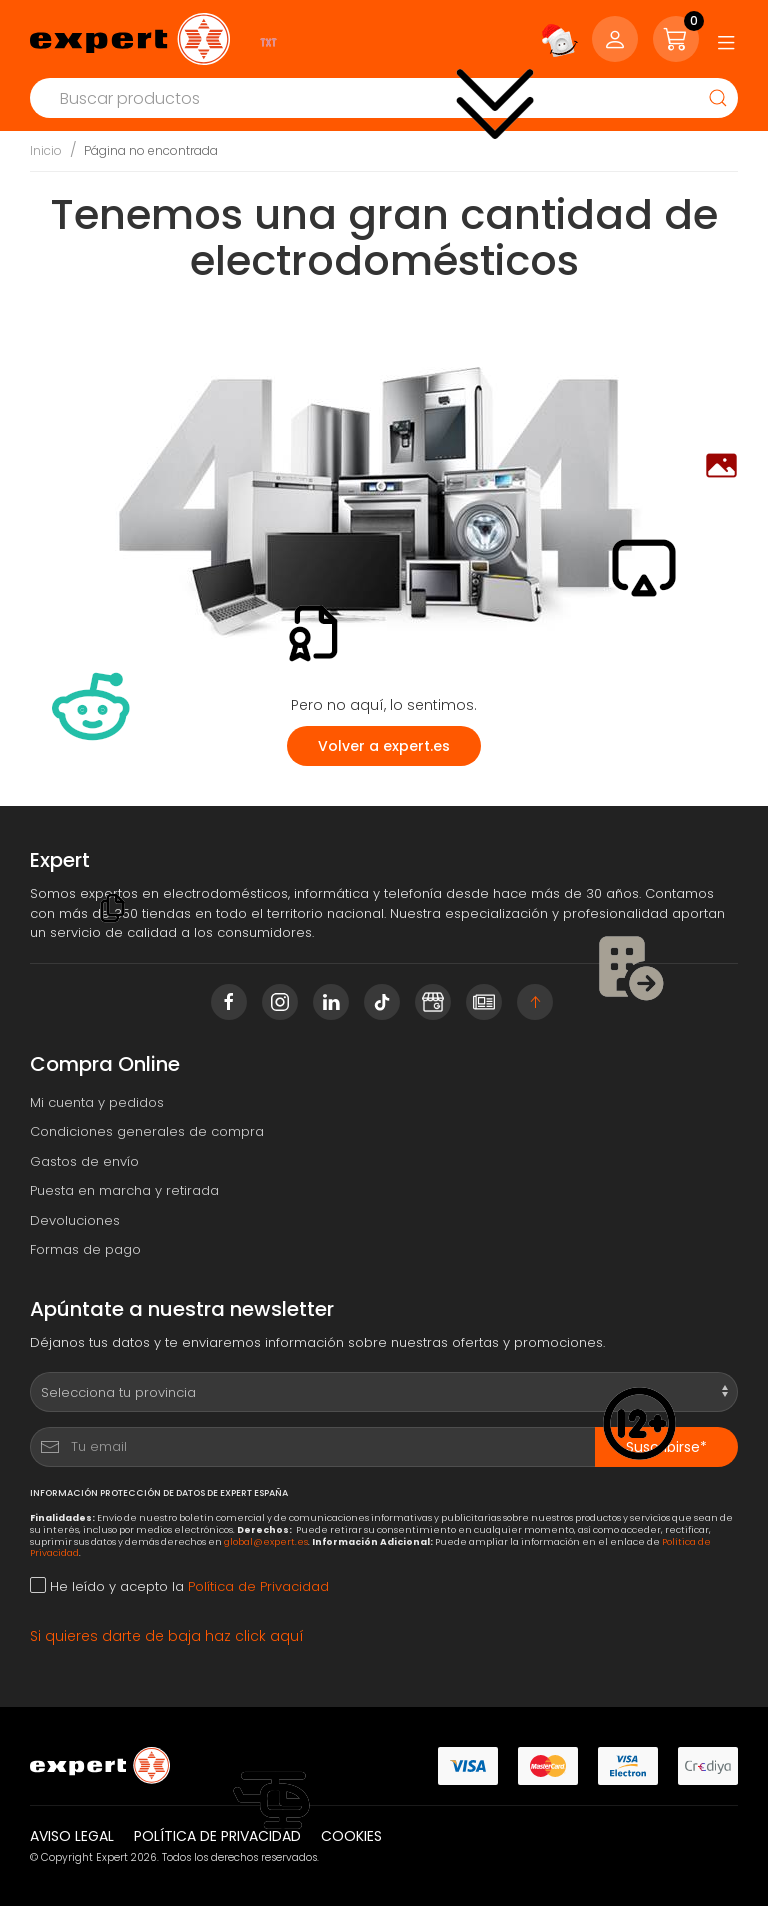 This screenshot has width=768, height=1906. I want to click on navigate to building or office location, so click(629, 966).